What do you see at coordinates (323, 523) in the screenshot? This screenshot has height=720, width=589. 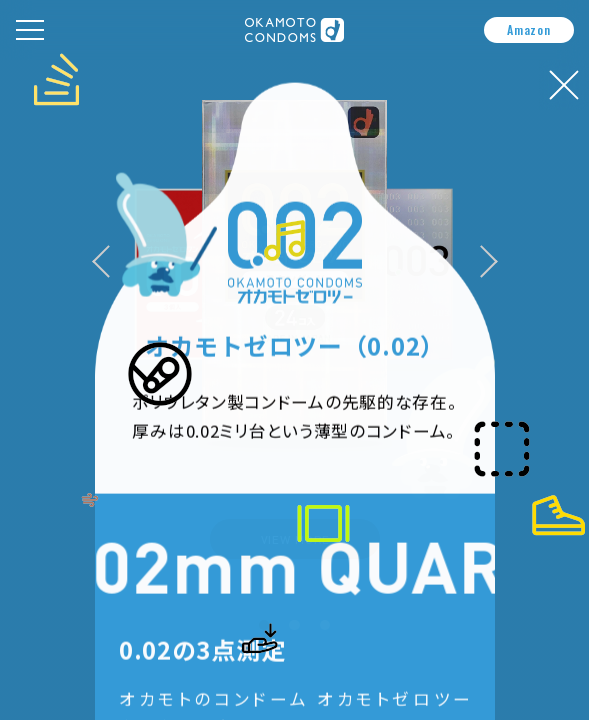 I see `start a slideshow presentation` at bounding box center [323, 523].